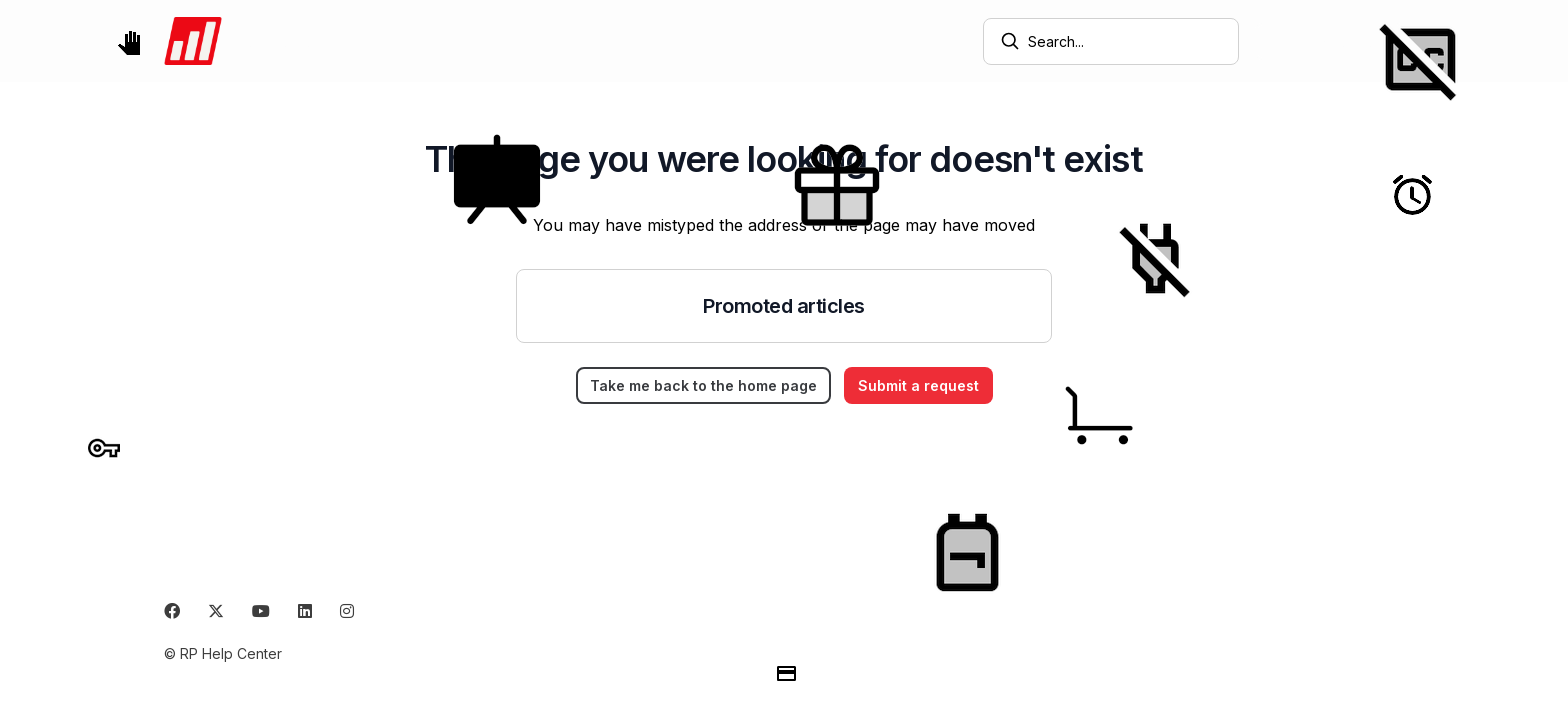  I want to click on access your backpack or inventory, so click(967, 552).